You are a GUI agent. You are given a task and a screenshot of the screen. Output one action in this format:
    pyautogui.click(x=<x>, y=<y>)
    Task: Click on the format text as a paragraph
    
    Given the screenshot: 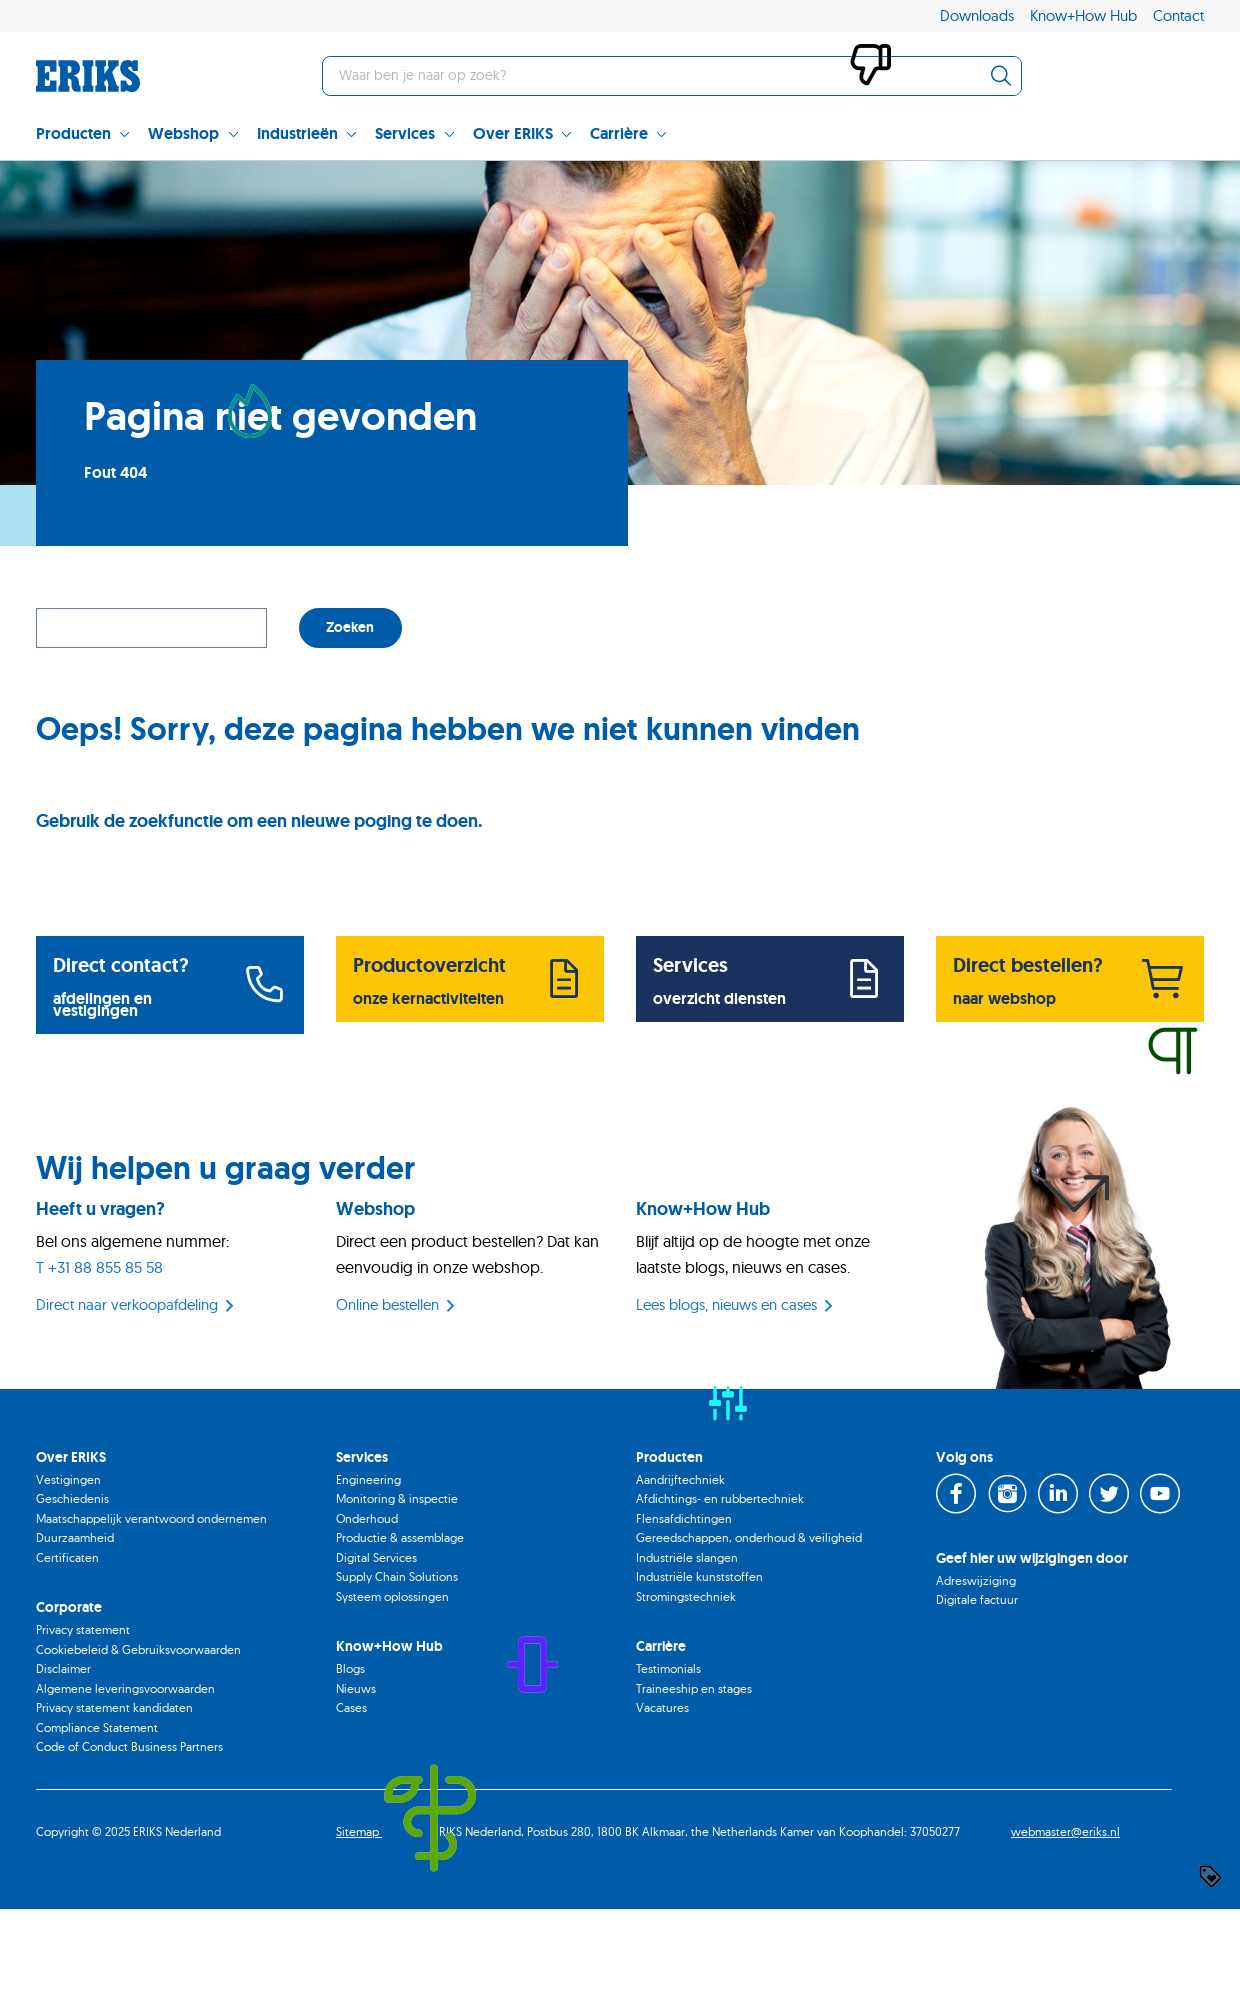 What is the action you would take?
    pyautogui.click(x=1174, y=1051)
    